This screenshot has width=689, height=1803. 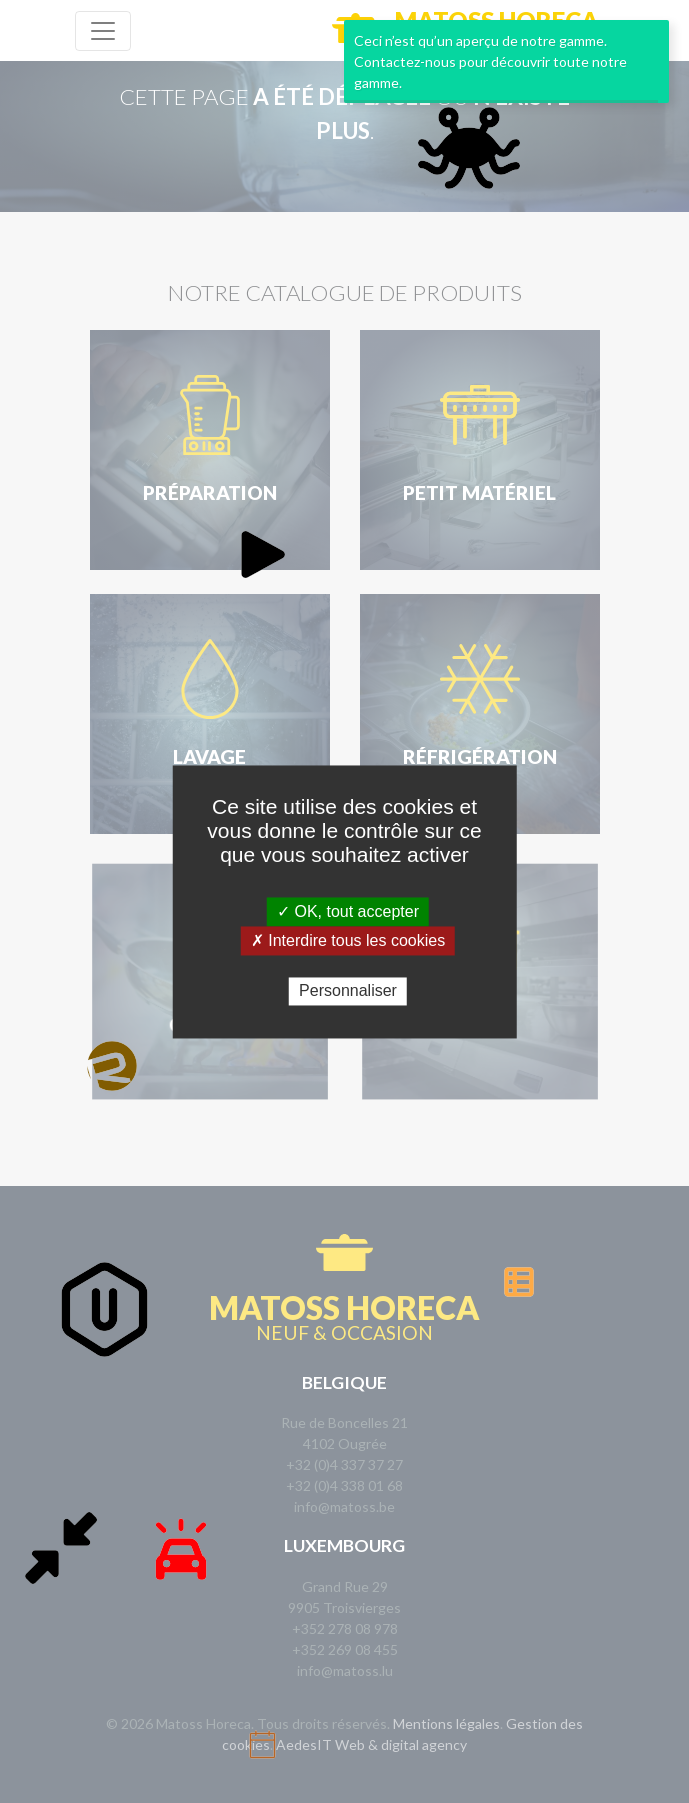 I want to click on represents pastafarianism or the flying spaghetti monster, so click(x=469, y=148).